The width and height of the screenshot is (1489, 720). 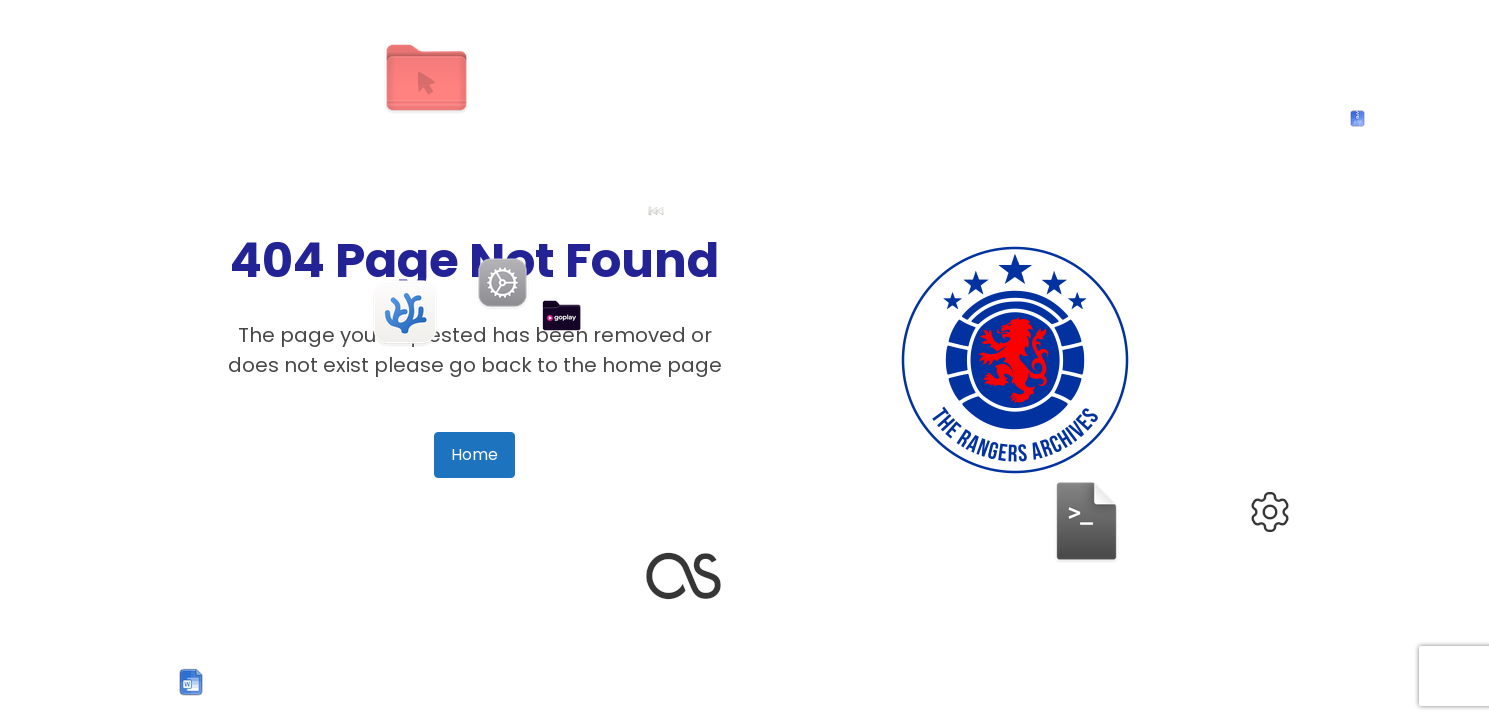 What do you see at coordinates (426, 77) in the screenshot?
I see `open krusader file manager with root privileges` at bounding box center [426, 77].